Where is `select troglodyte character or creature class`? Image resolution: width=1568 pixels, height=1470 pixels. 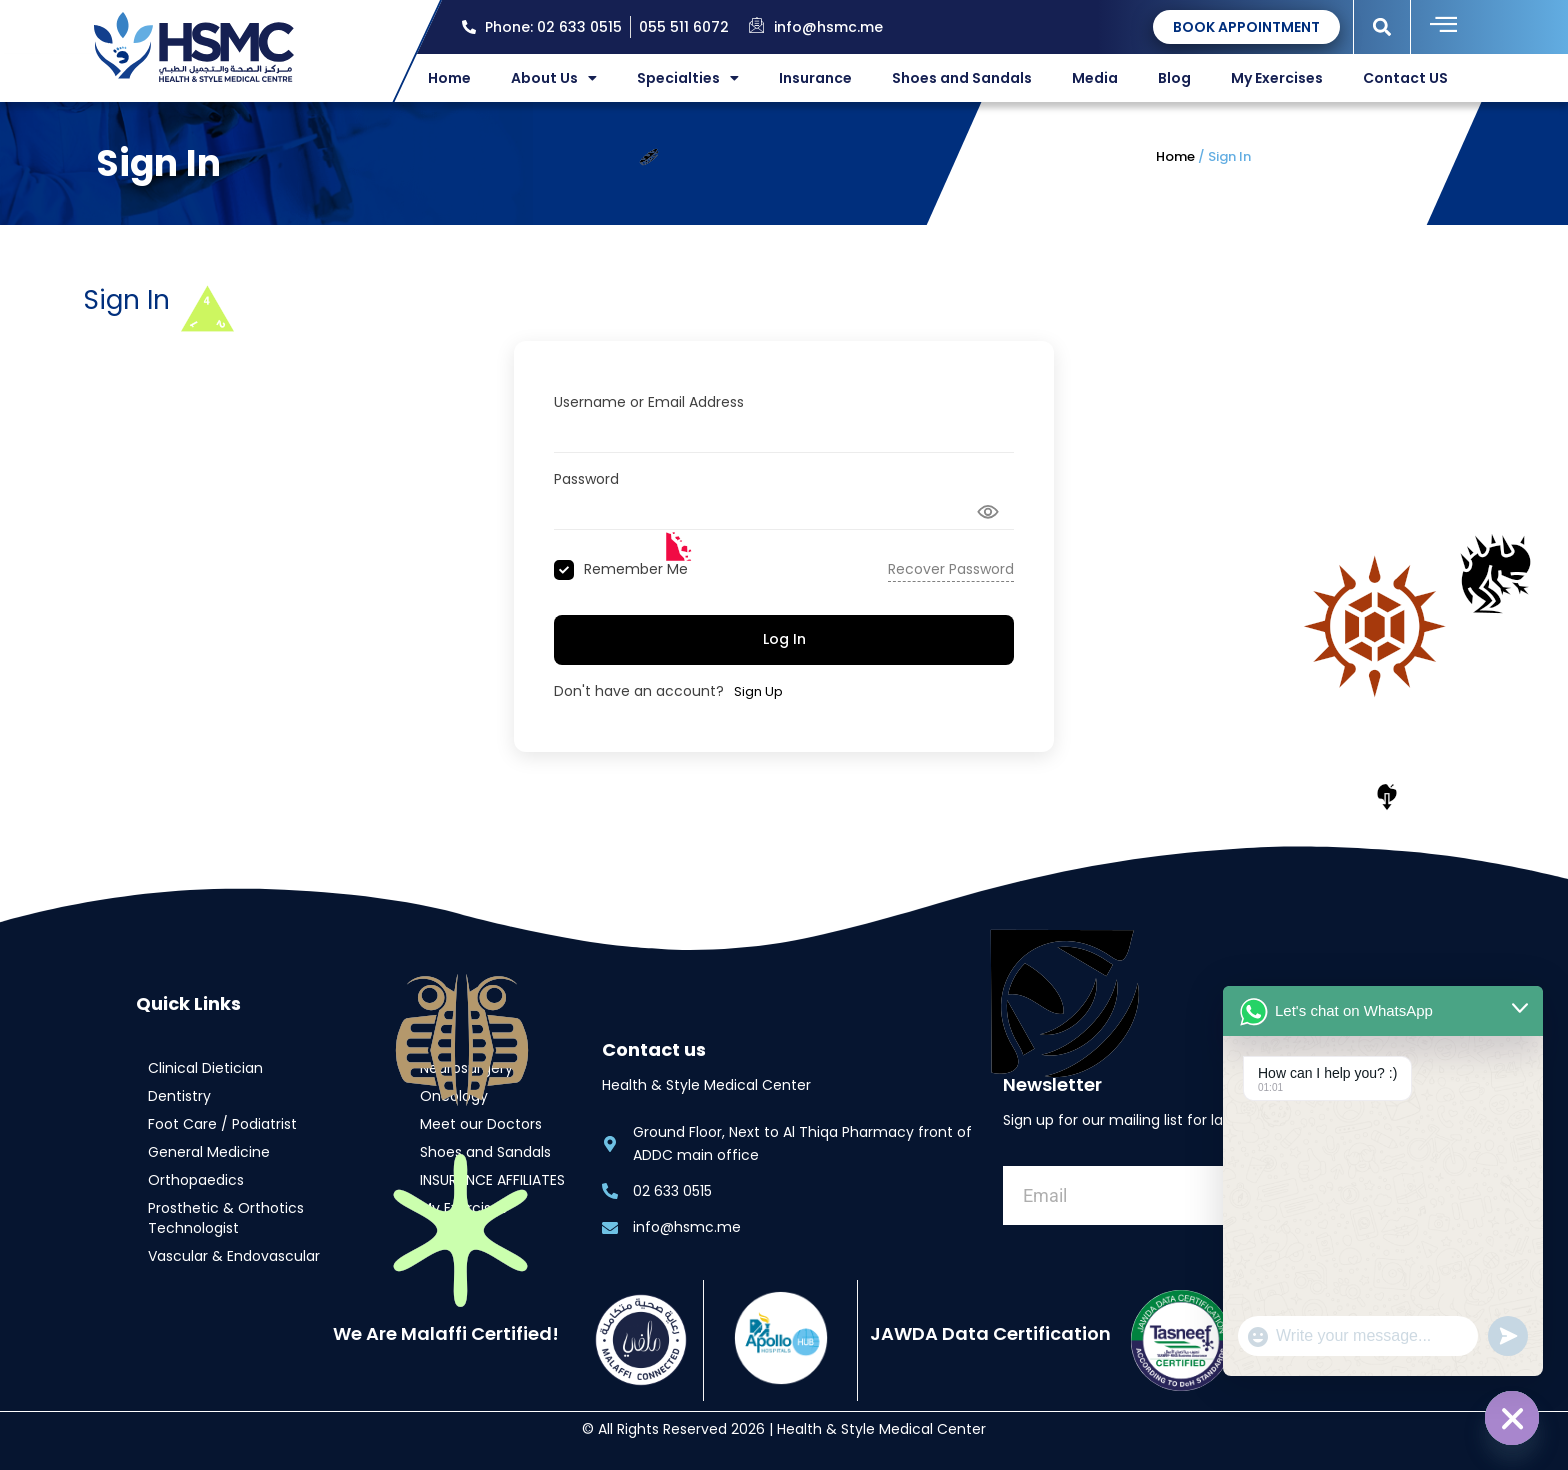 select troglodyte character or creature class is located at coordinates (1495, 573).